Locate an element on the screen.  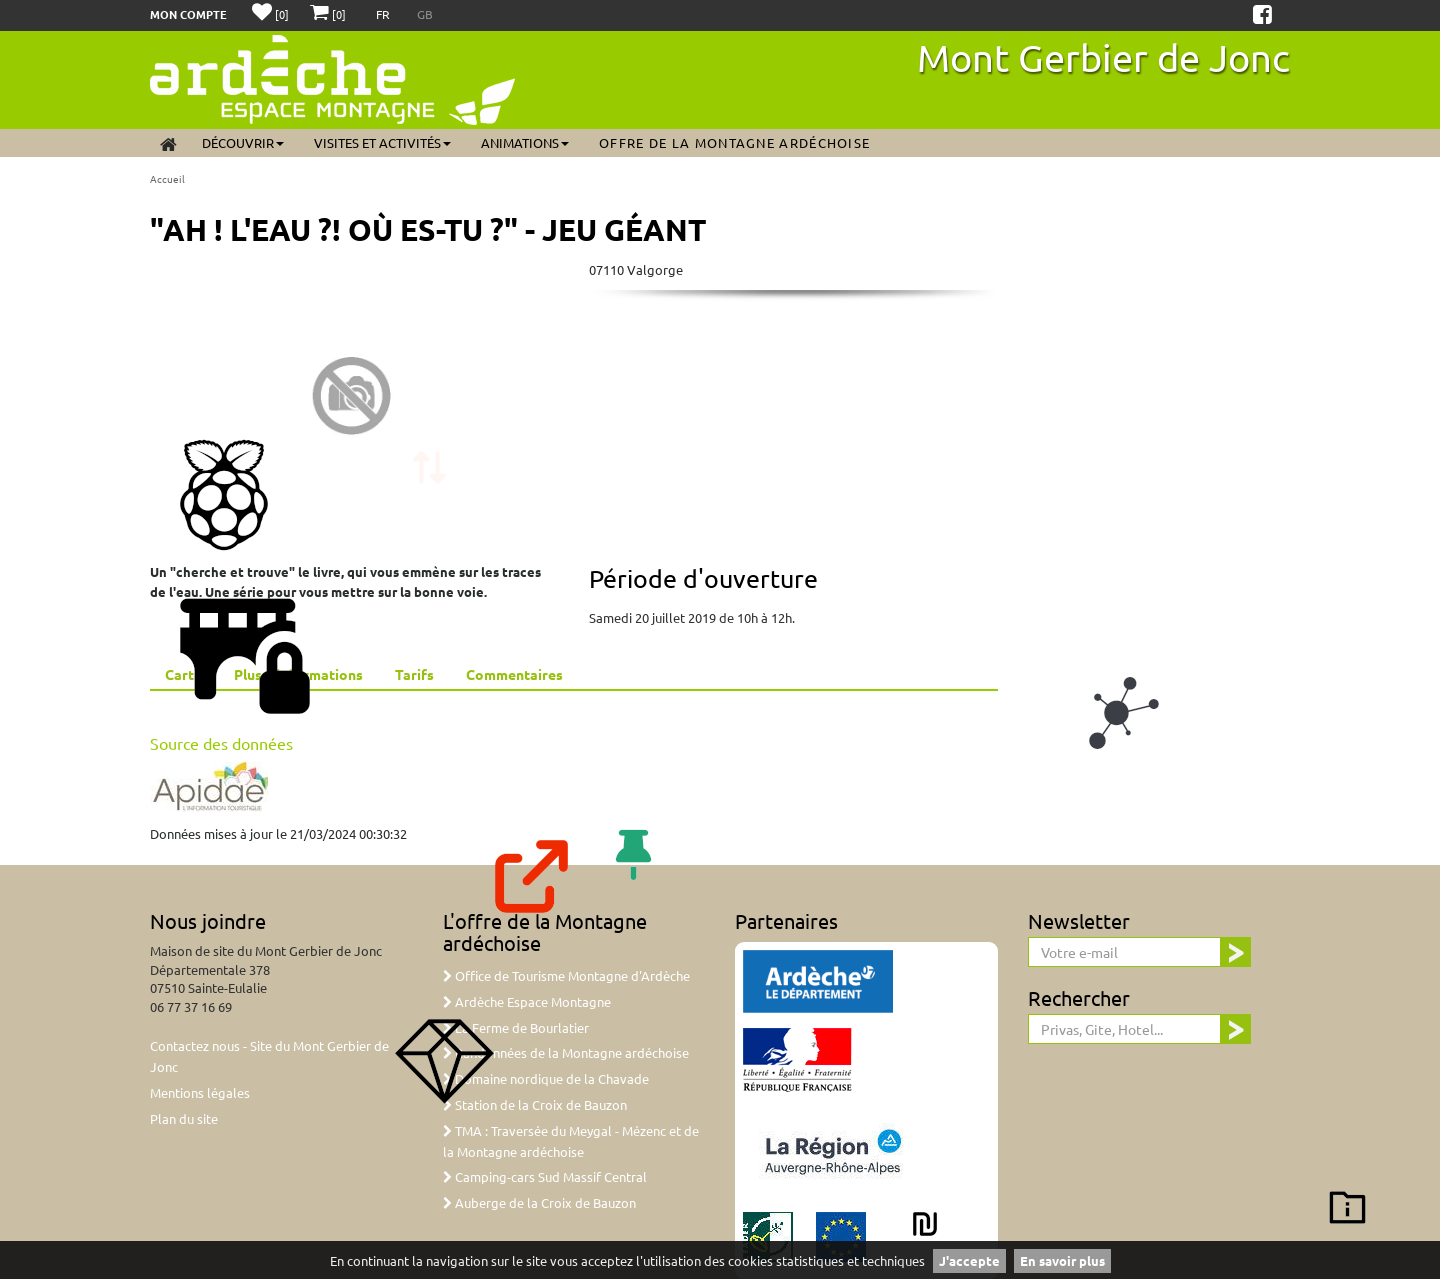
open link in a new tab or window is located at coordinates (531, 876).